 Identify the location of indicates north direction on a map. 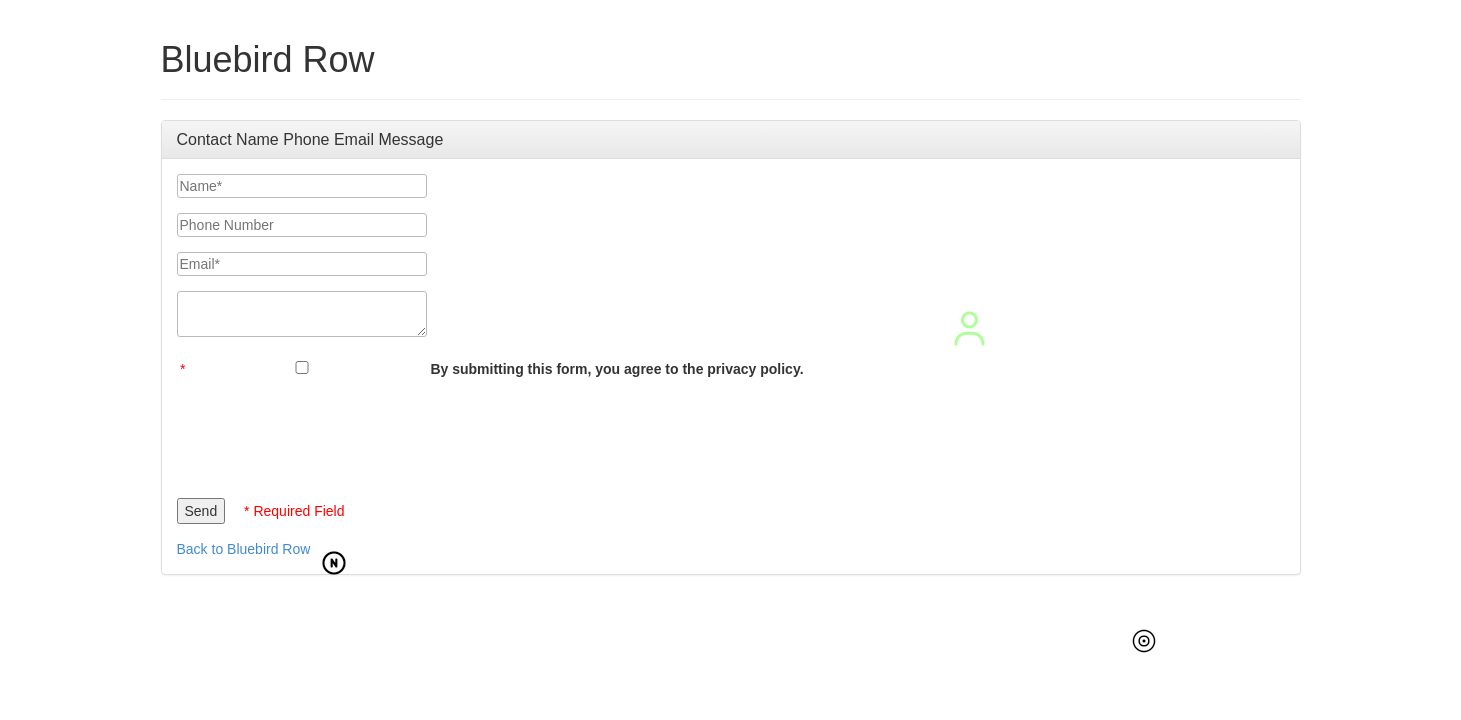
(334, 563).